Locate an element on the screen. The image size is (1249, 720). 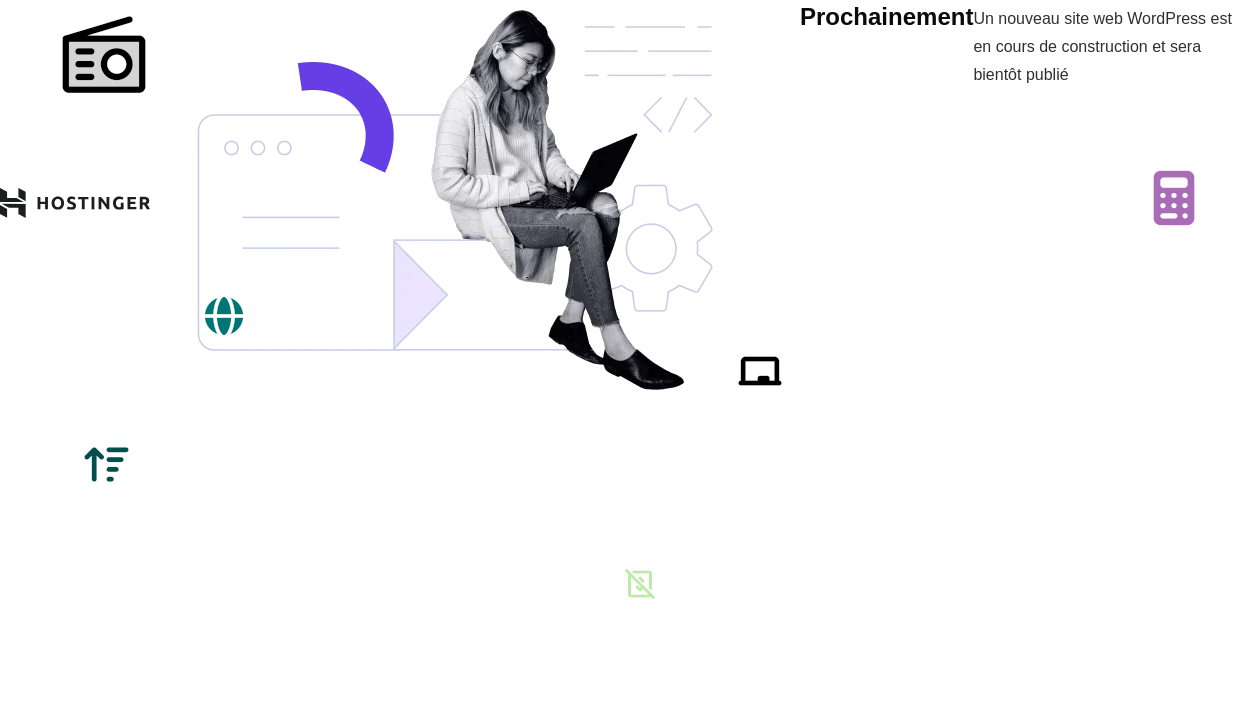
access global or international settings is located at coordinates (224, 316).